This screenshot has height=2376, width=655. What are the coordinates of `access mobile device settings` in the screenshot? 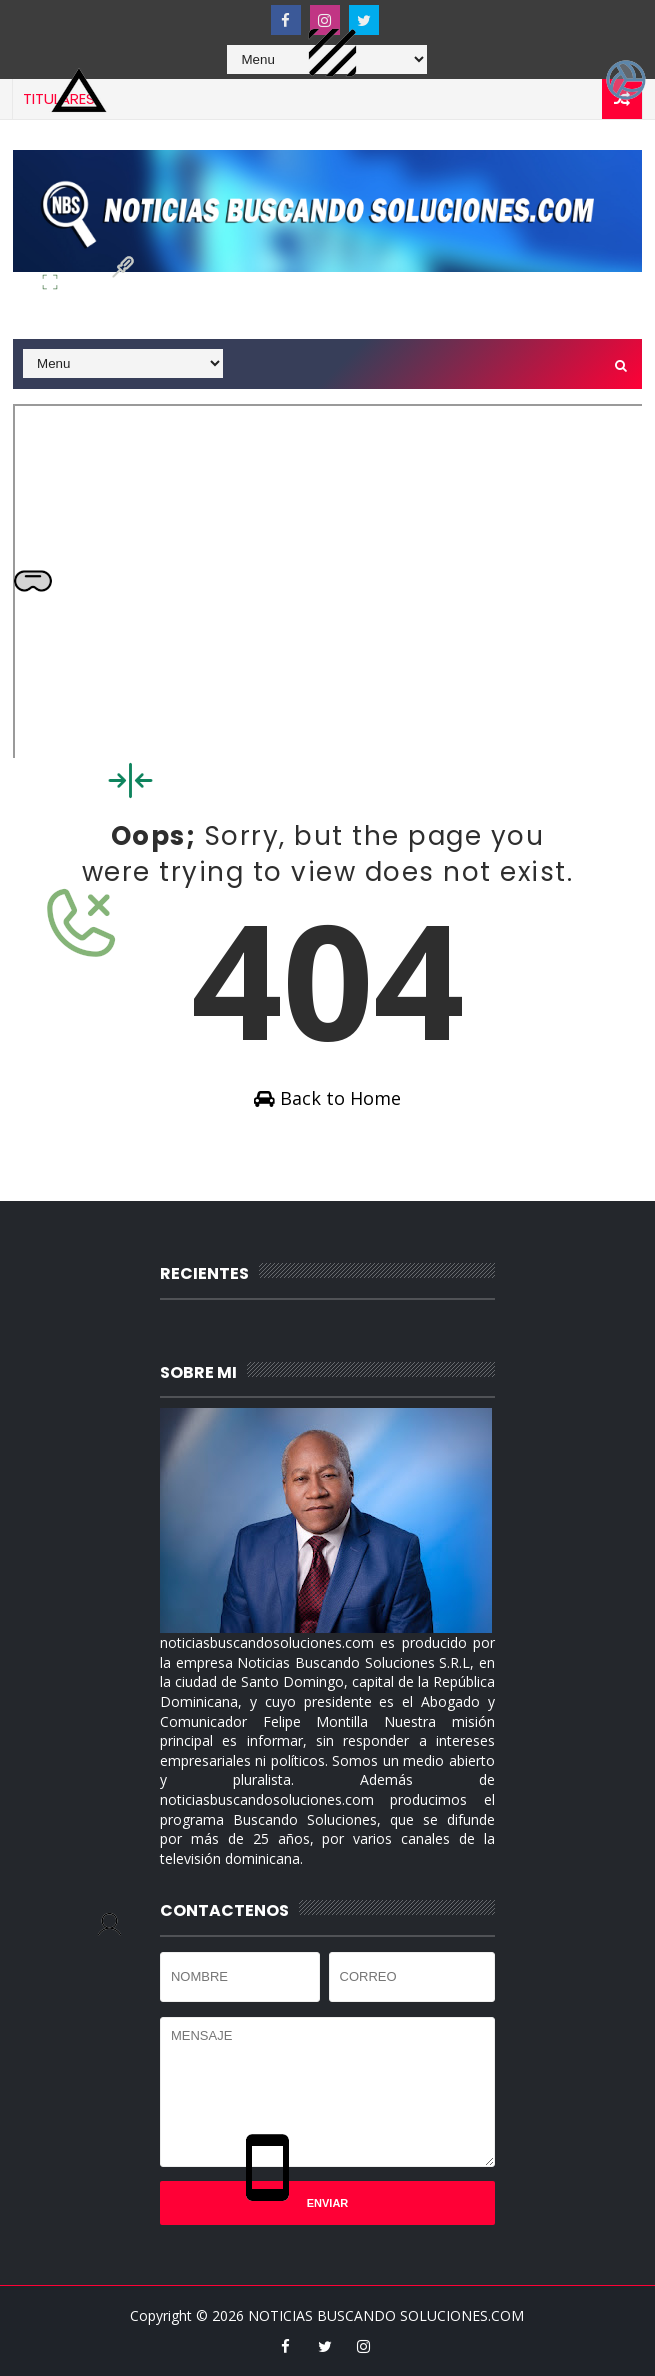 It's located at (267, 2167).